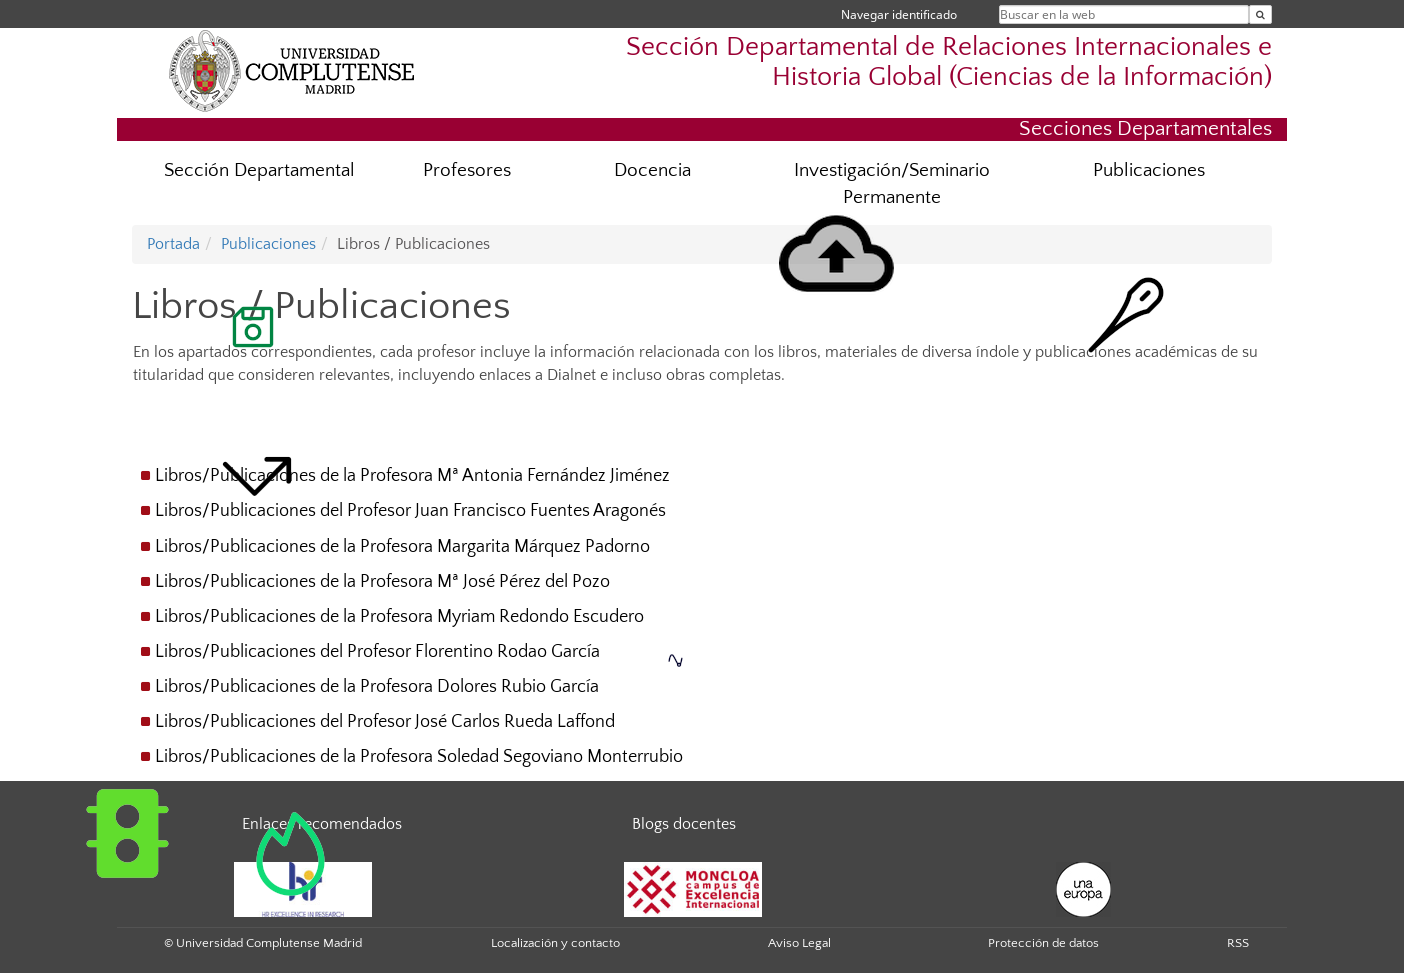  Describe the element at coordinates (1126, 315) in the screenshot. I see `sewing or crafting tools` at that location.